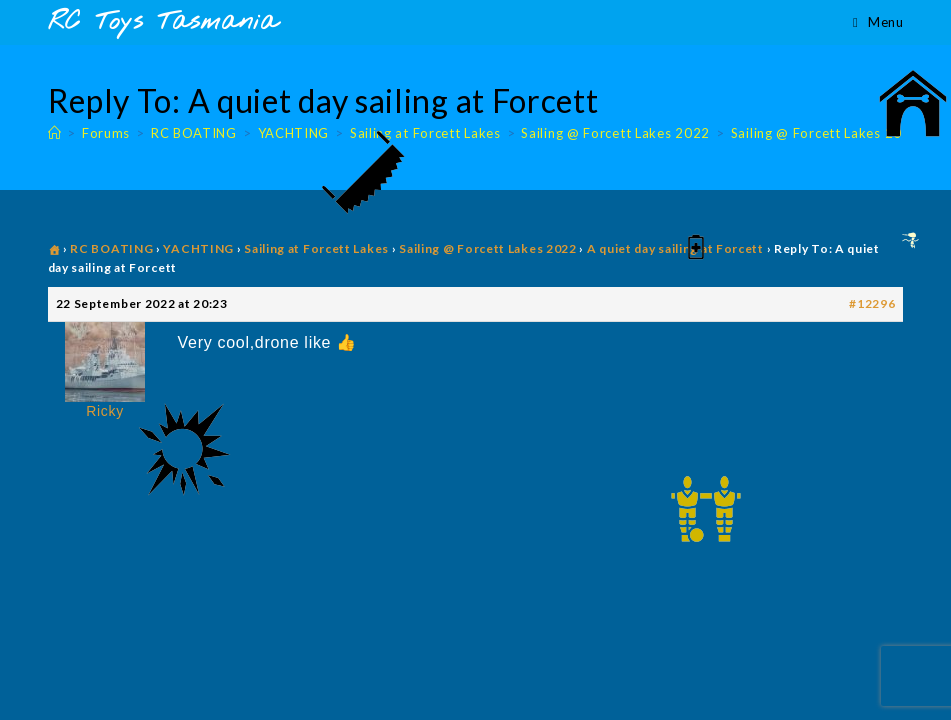 The width and height of the screenshot is (951, 720). What do you see at coordinates (696, 247) in the screenshot?
I see `add battery or enable battery saver mode` at bounding box center [696, 247].